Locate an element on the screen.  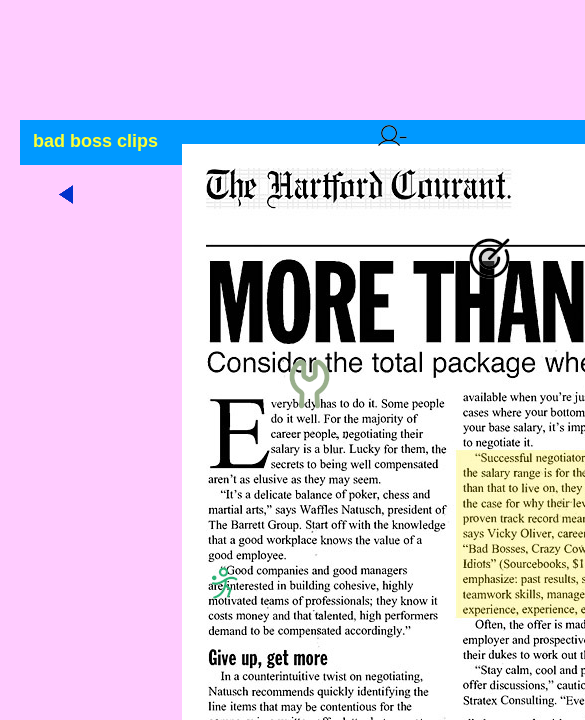
set a goal or target is located at coordinates (489, 258).